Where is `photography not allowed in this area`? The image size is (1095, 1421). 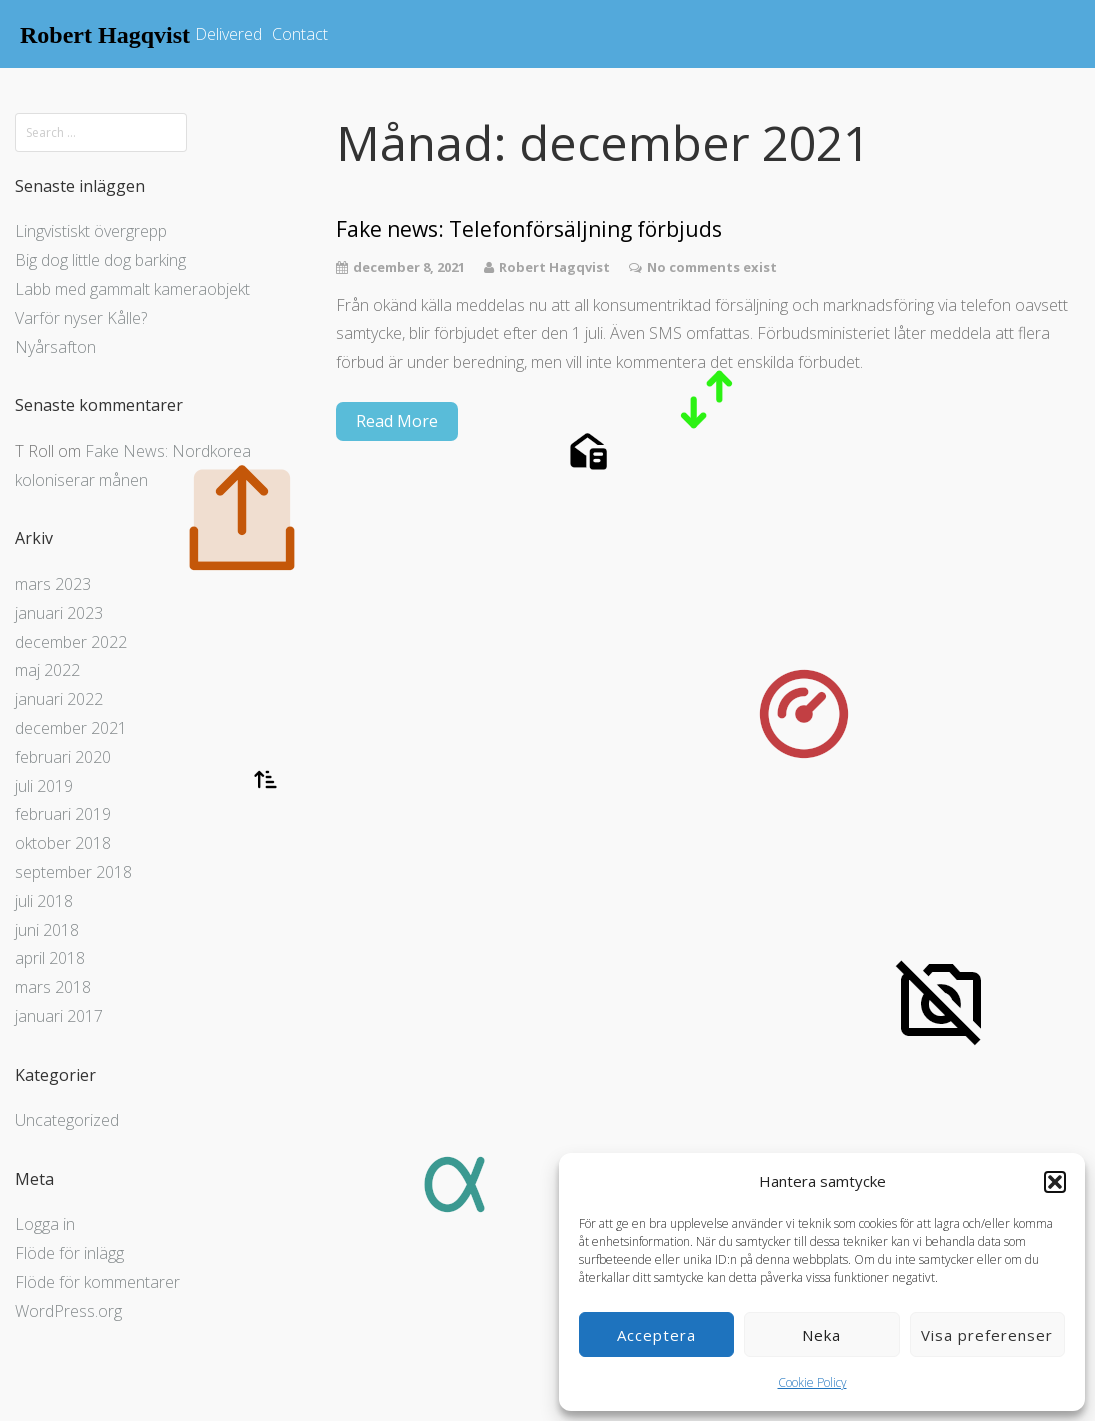 photography not allowed in this area is located at coordinates (941, 1000).